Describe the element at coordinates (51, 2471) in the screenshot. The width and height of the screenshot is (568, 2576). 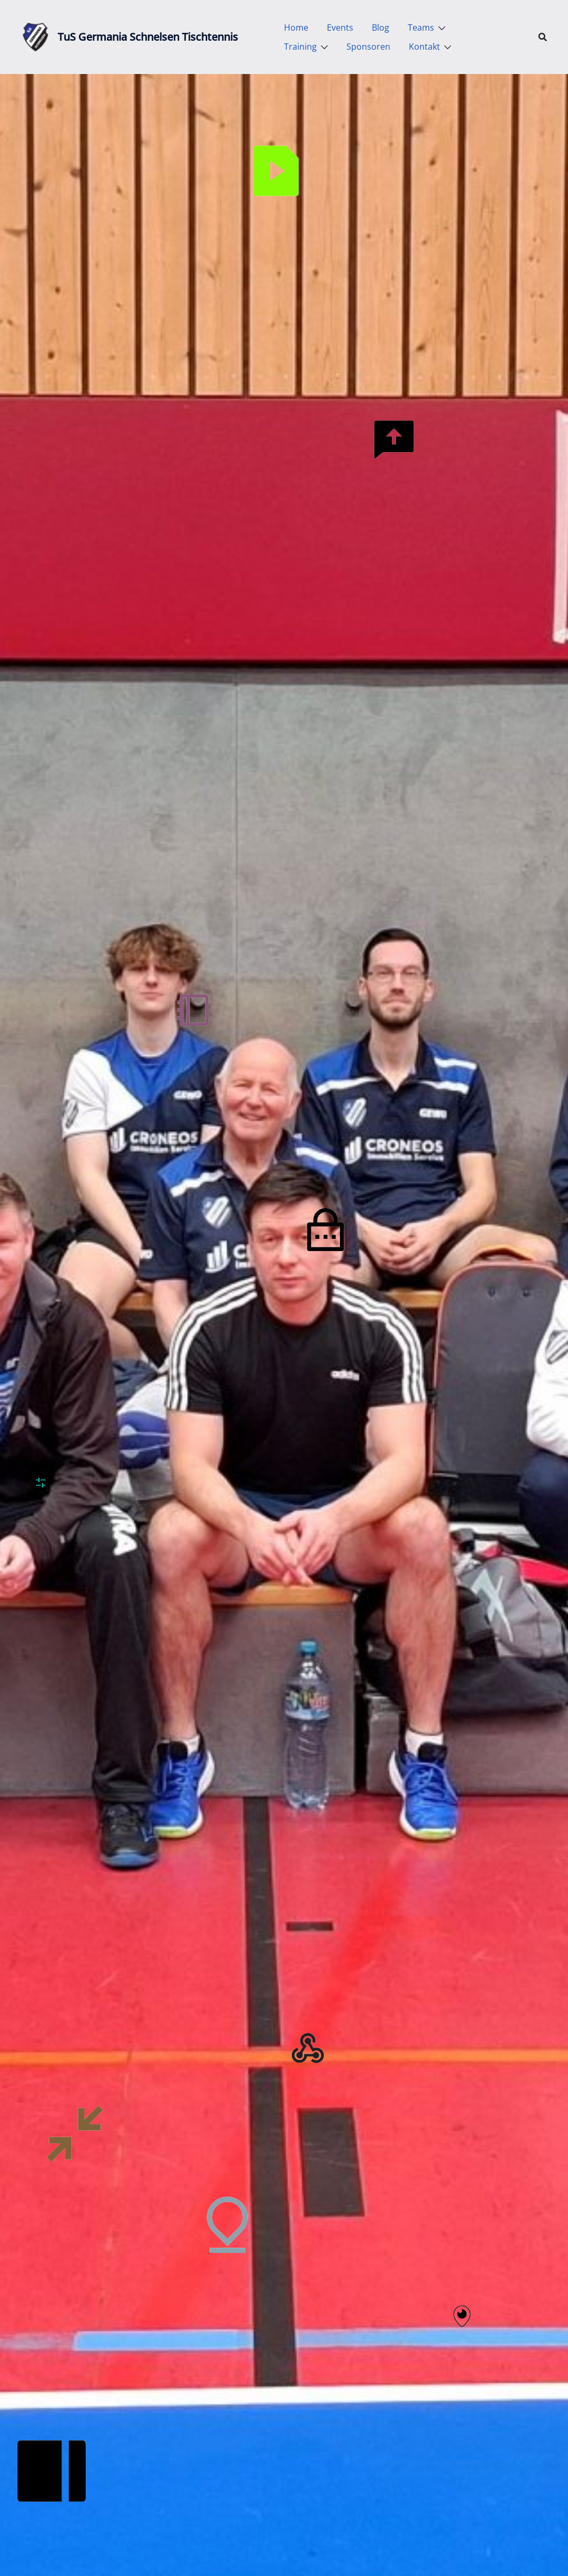
I see `switch to right sidebar layout` at that location.